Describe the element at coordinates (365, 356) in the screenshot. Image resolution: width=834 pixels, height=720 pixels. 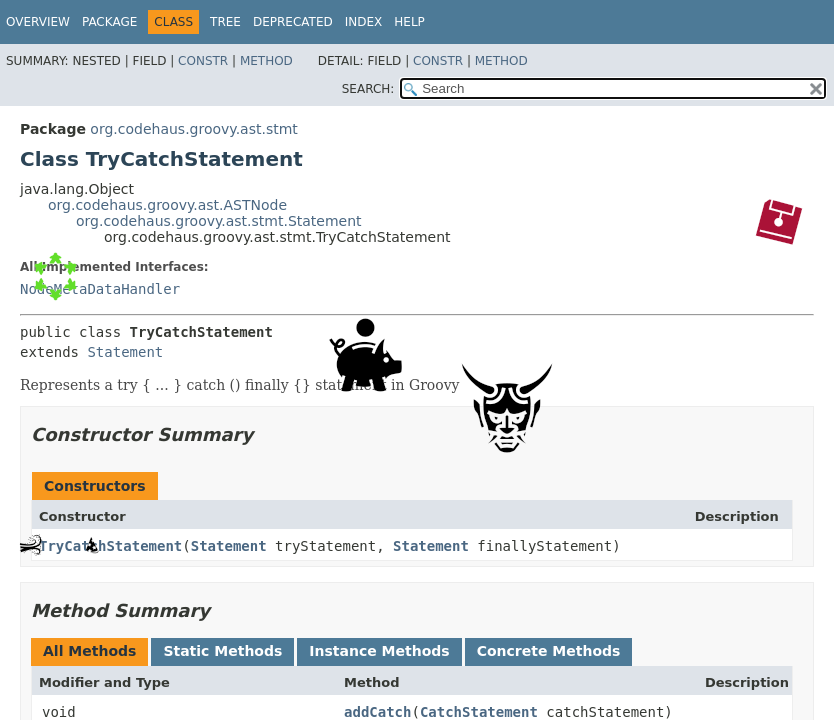
I see `access savings or budget features` at that location.